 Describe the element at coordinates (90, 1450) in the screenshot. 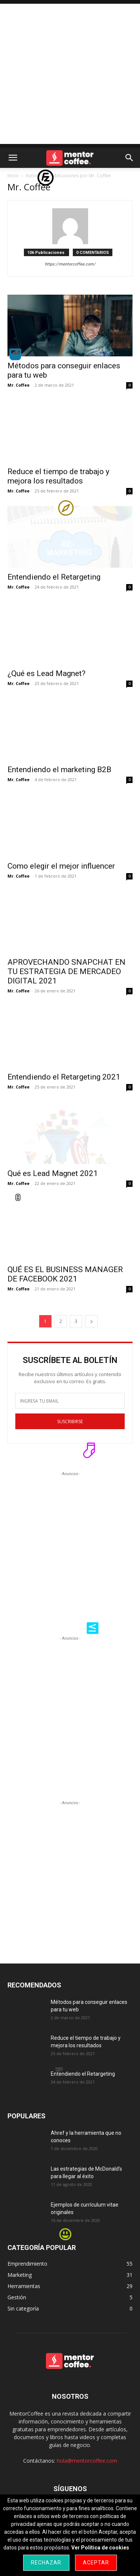

I see `browse clothing or apparel items` at that location.